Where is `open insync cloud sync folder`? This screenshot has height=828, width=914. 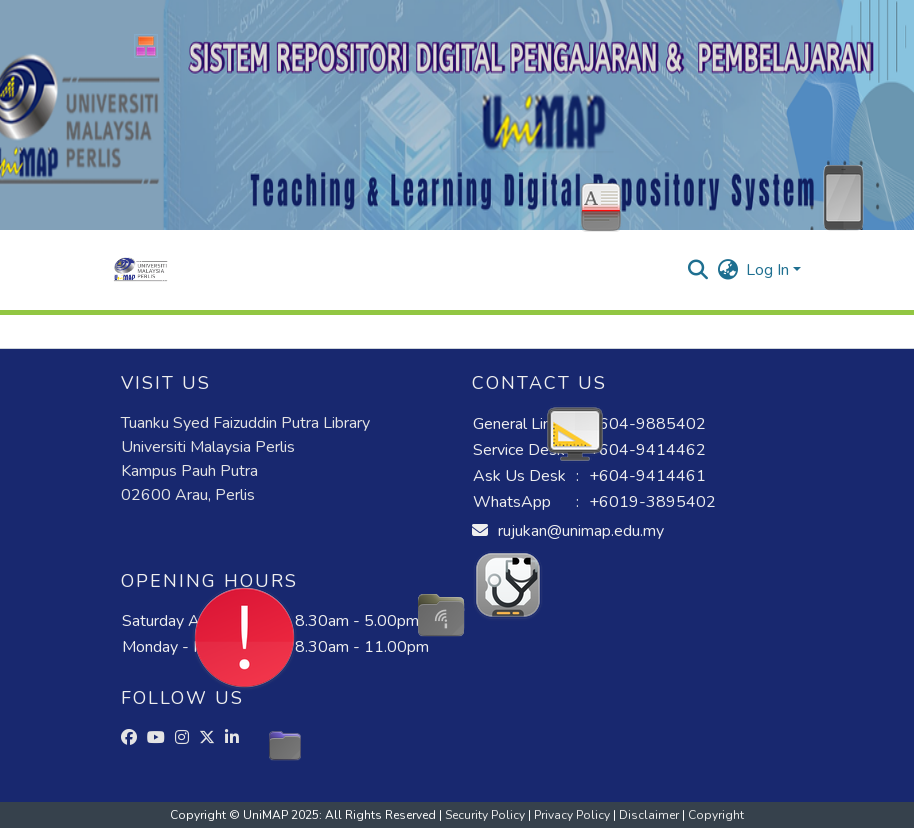
open insync cloud sync folder is located at coordinates (441, 615).